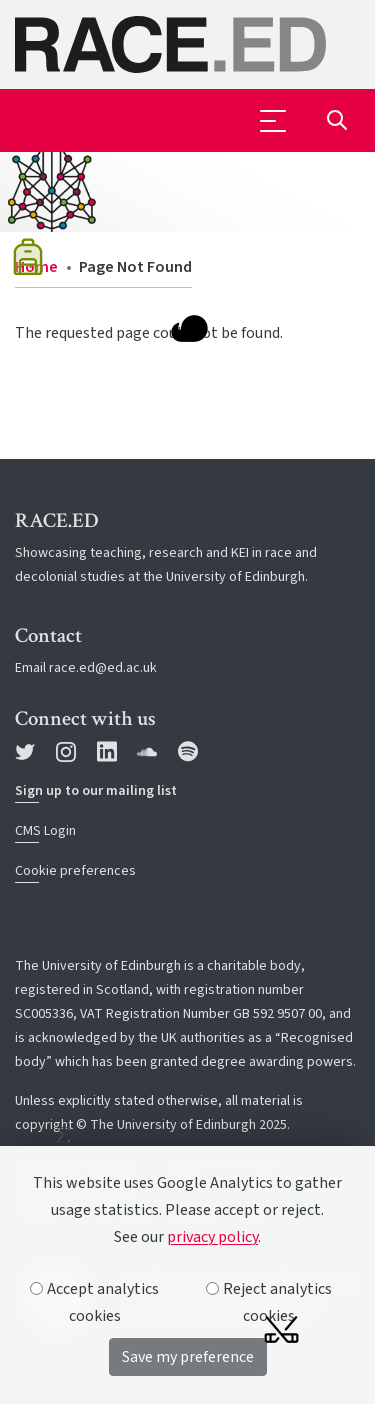 The height and width of the screenshot is (1404, 375). What do you see at coordinates (189, 328) in the screenshot?
I see `cloud storage or sync status` at bounding box center [189, 328].